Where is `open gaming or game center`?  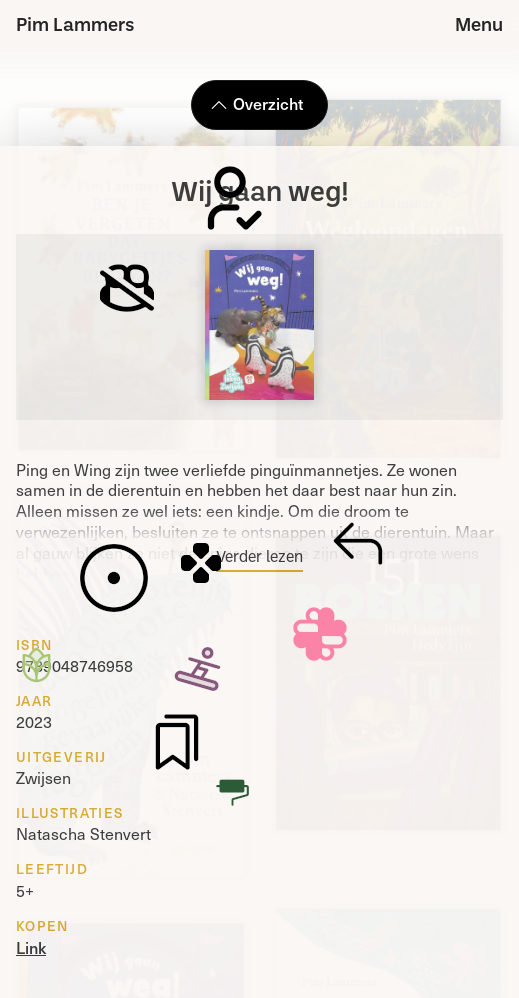 open gaming or game center is located at coordinates (201, 563).